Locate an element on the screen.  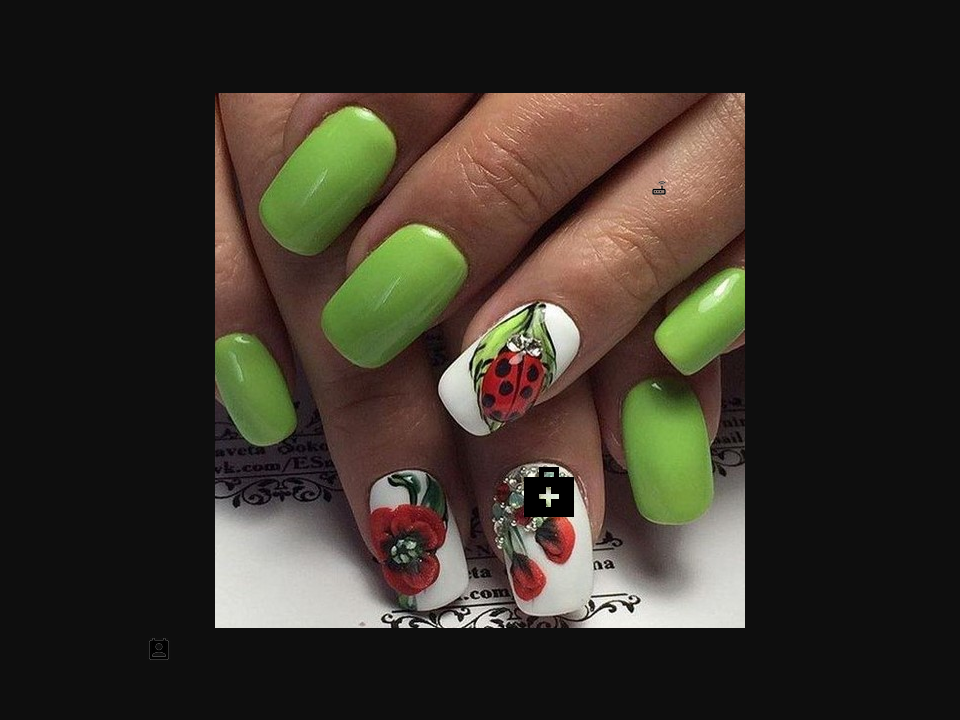
access router or network settings is located at coordinates (659, 188).